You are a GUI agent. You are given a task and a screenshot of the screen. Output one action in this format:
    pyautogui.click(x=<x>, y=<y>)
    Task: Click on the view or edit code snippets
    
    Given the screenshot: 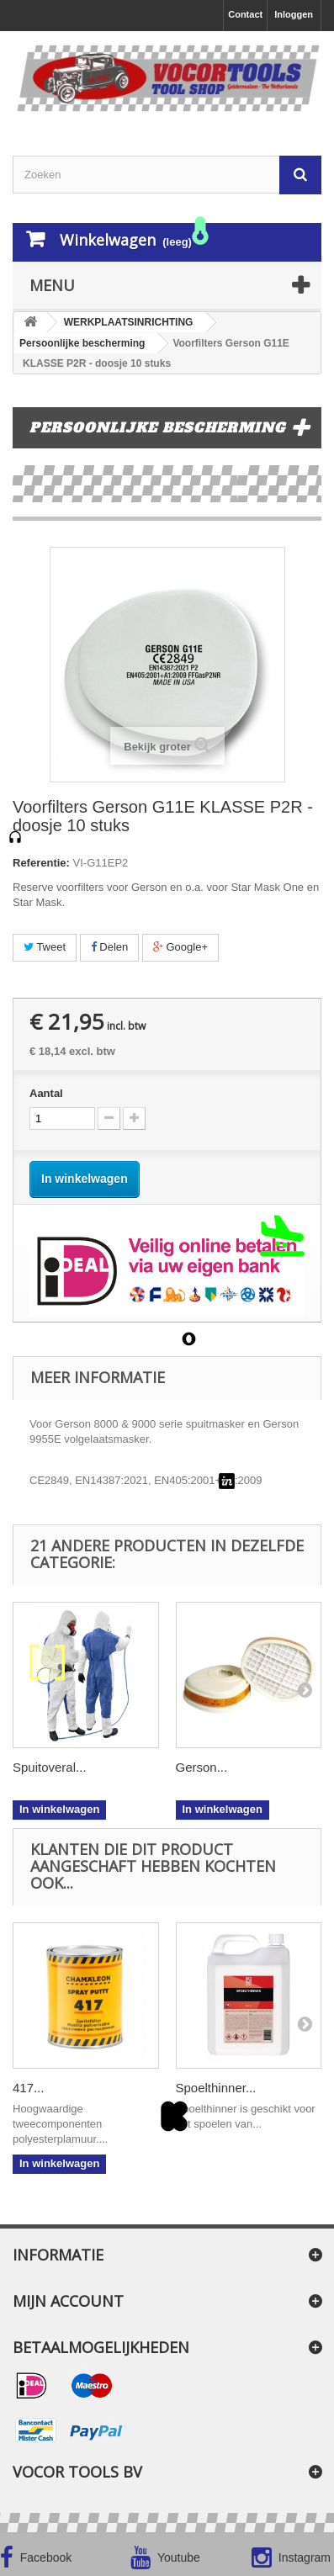 What is the action you would take?
    pyautogui.click(x=47, y=1662)
    